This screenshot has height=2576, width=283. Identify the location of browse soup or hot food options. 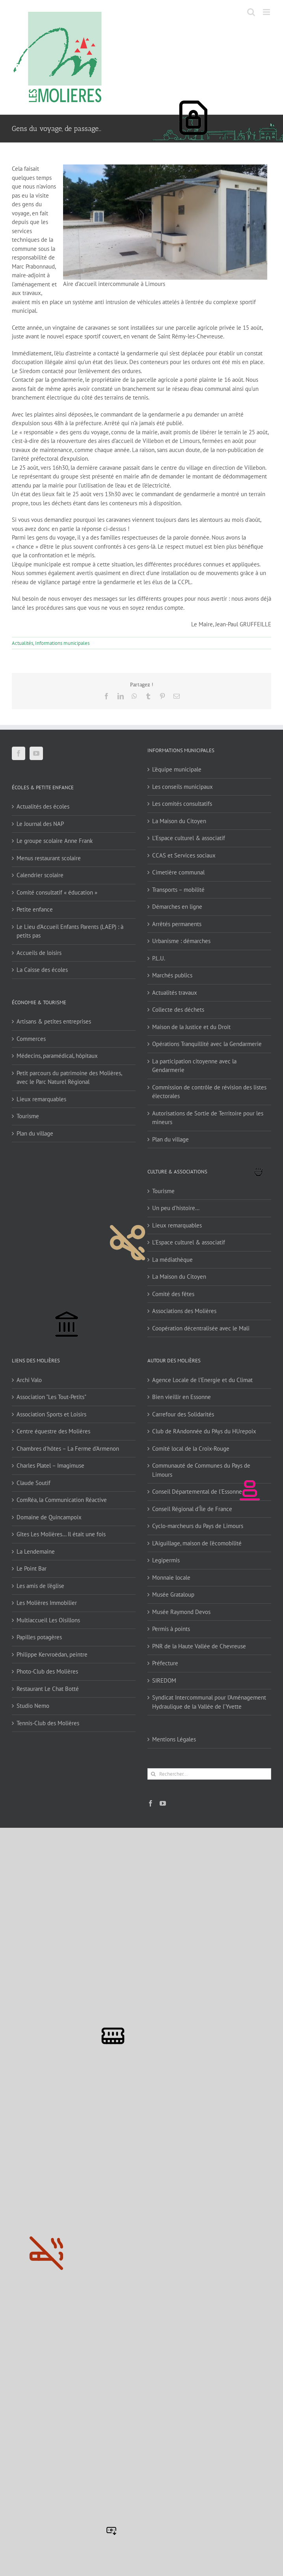
(258, 1171).